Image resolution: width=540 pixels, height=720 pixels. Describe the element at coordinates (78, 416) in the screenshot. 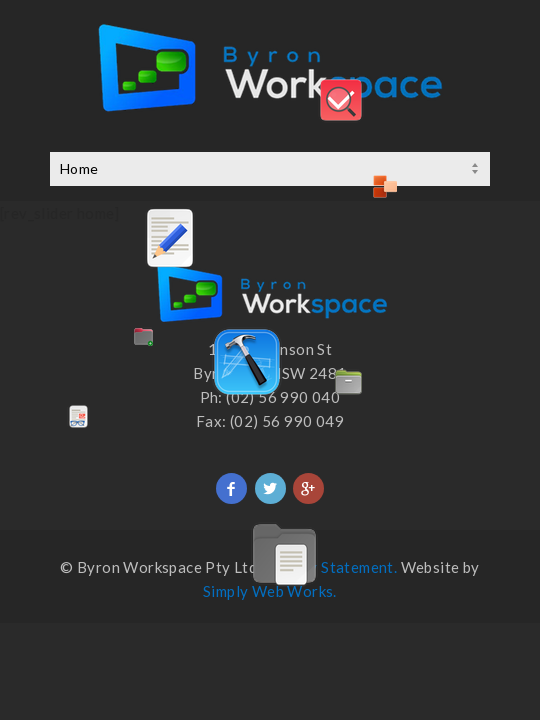

I see `open atril document viewer` at that location.